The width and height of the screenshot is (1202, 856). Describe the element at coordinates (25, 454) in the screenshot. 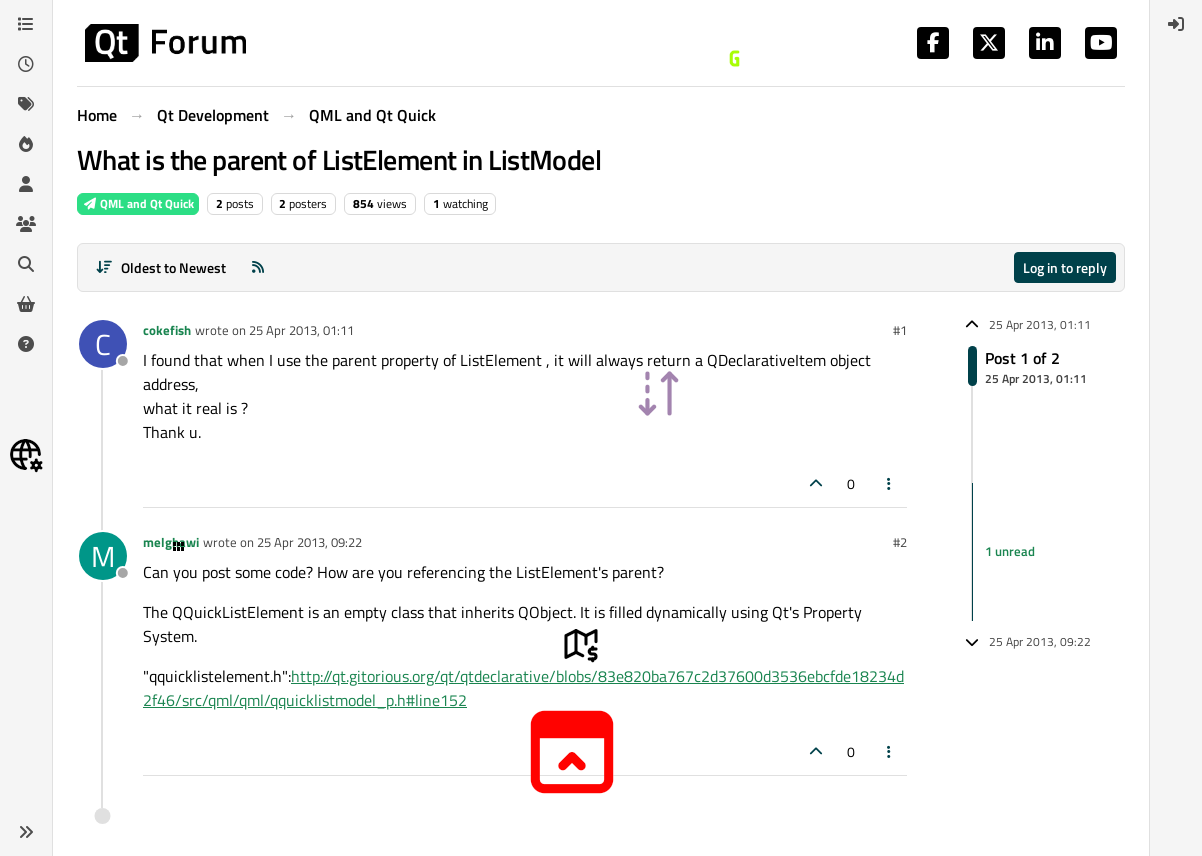

I see `configure global or regional settings` at that location.